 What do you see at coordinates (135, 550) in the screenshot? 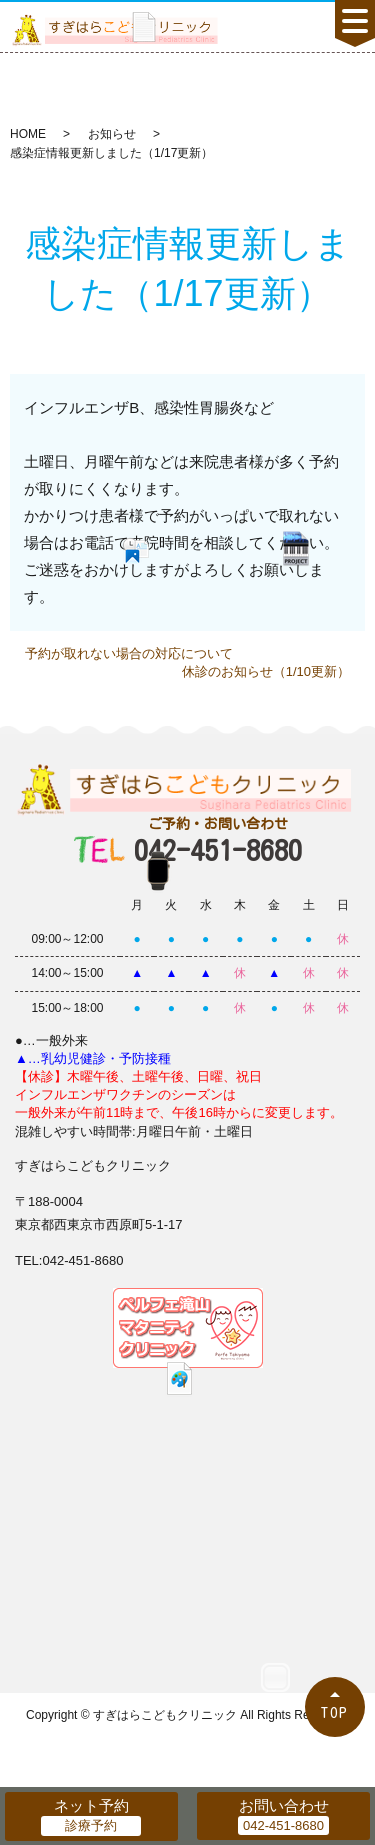
I see `view recently accessed files or documents` at bounding box center [135, 550].